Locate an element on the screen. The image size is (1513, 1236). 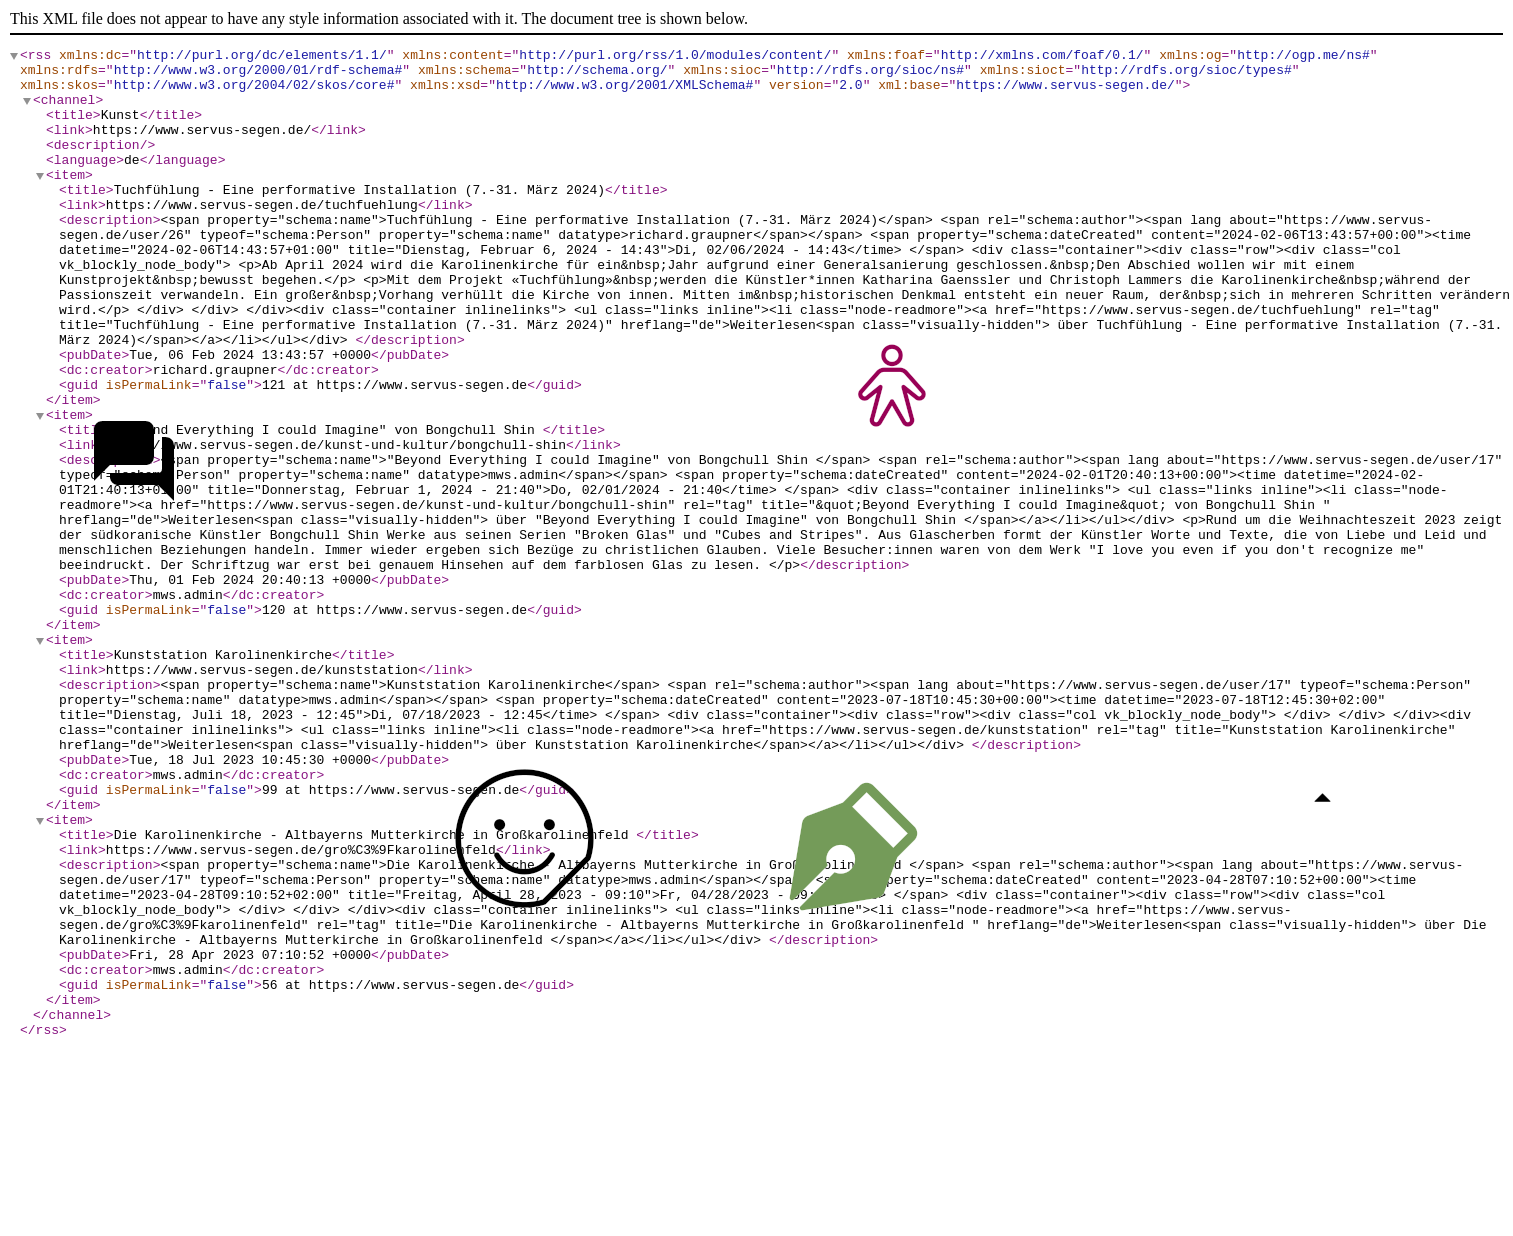
open chat or messaging is located at coordinates (134, 461).